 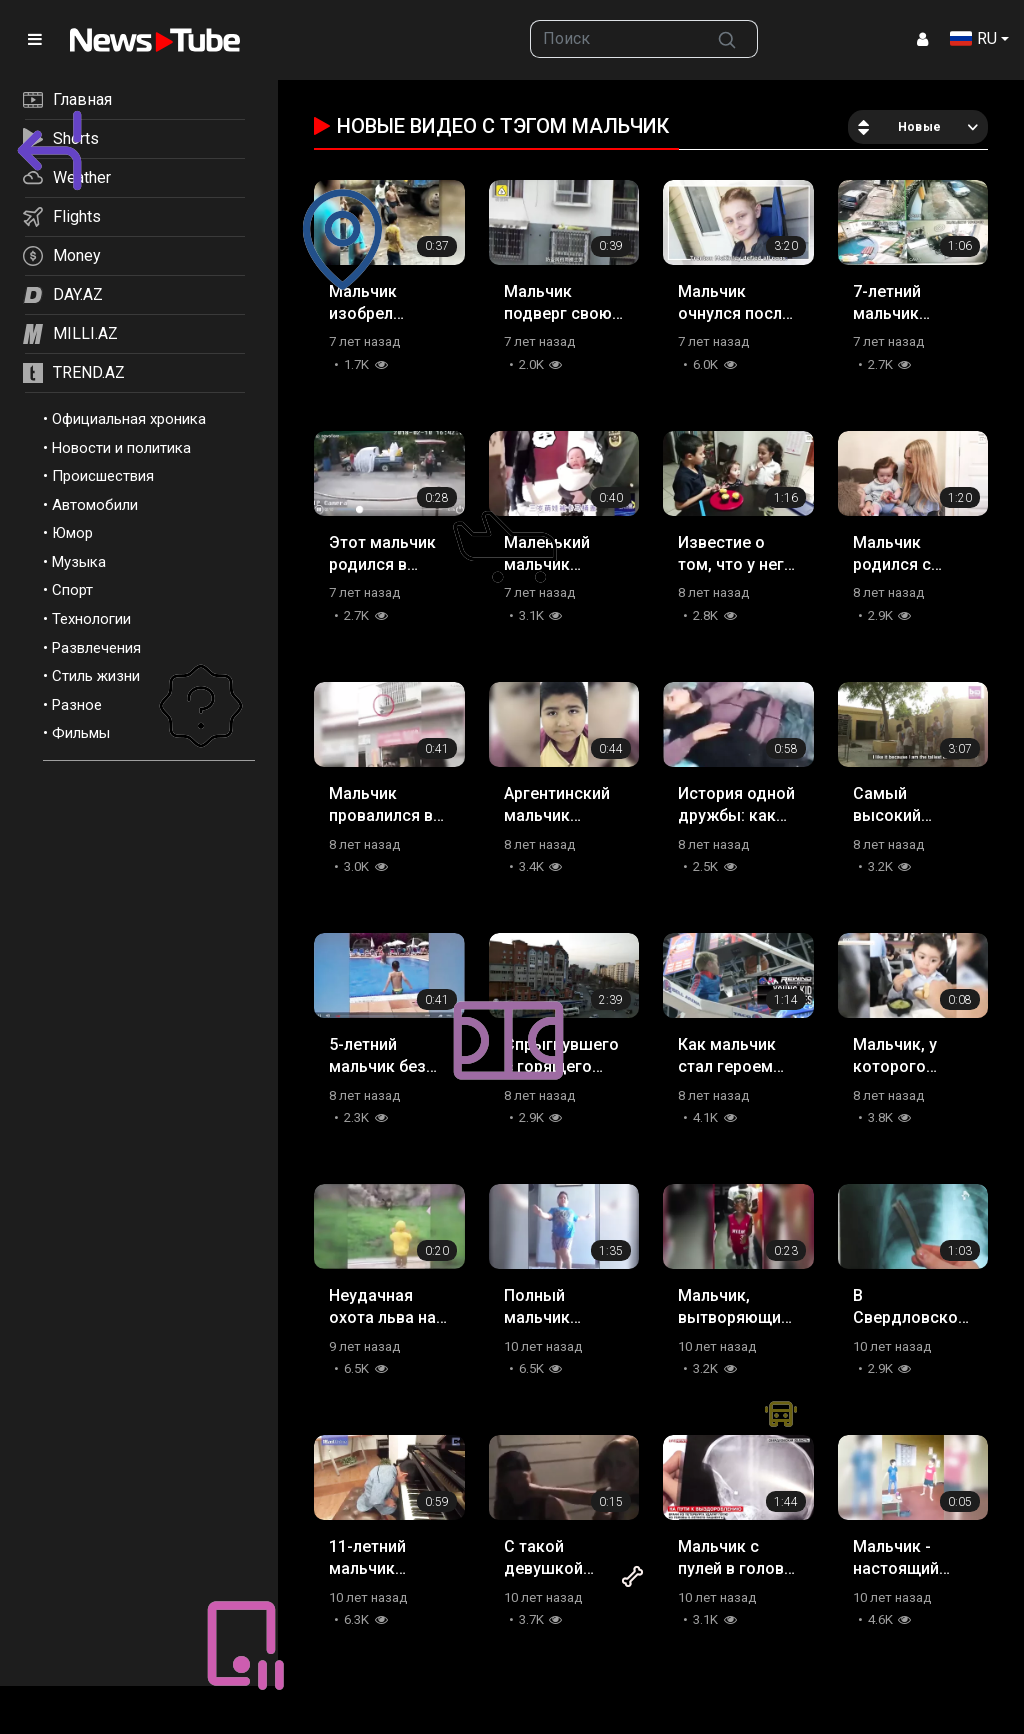 I want to click on view or set a location on the map, so click(x=342, y=239).